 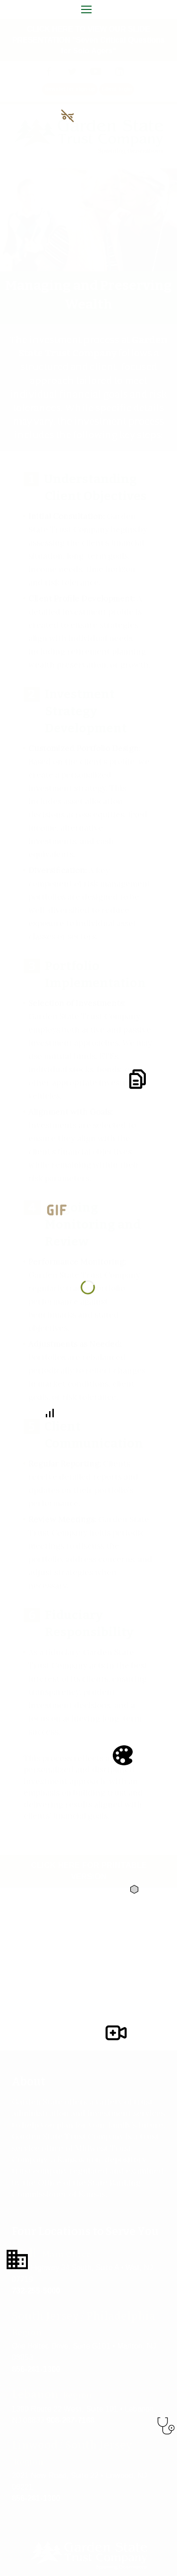 I want to click on access health or medical features, so click(x=165, y=2425).